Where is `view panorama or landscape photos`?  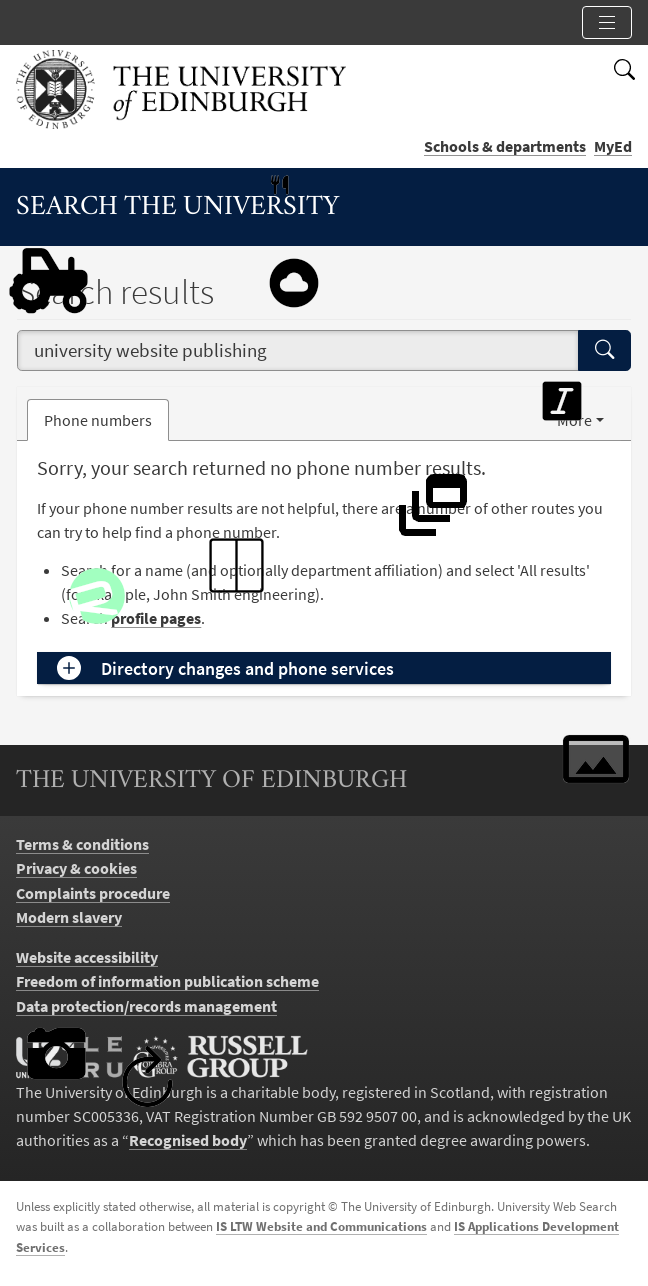 view panorama or landscape photos is located at coordinates (596, 759).